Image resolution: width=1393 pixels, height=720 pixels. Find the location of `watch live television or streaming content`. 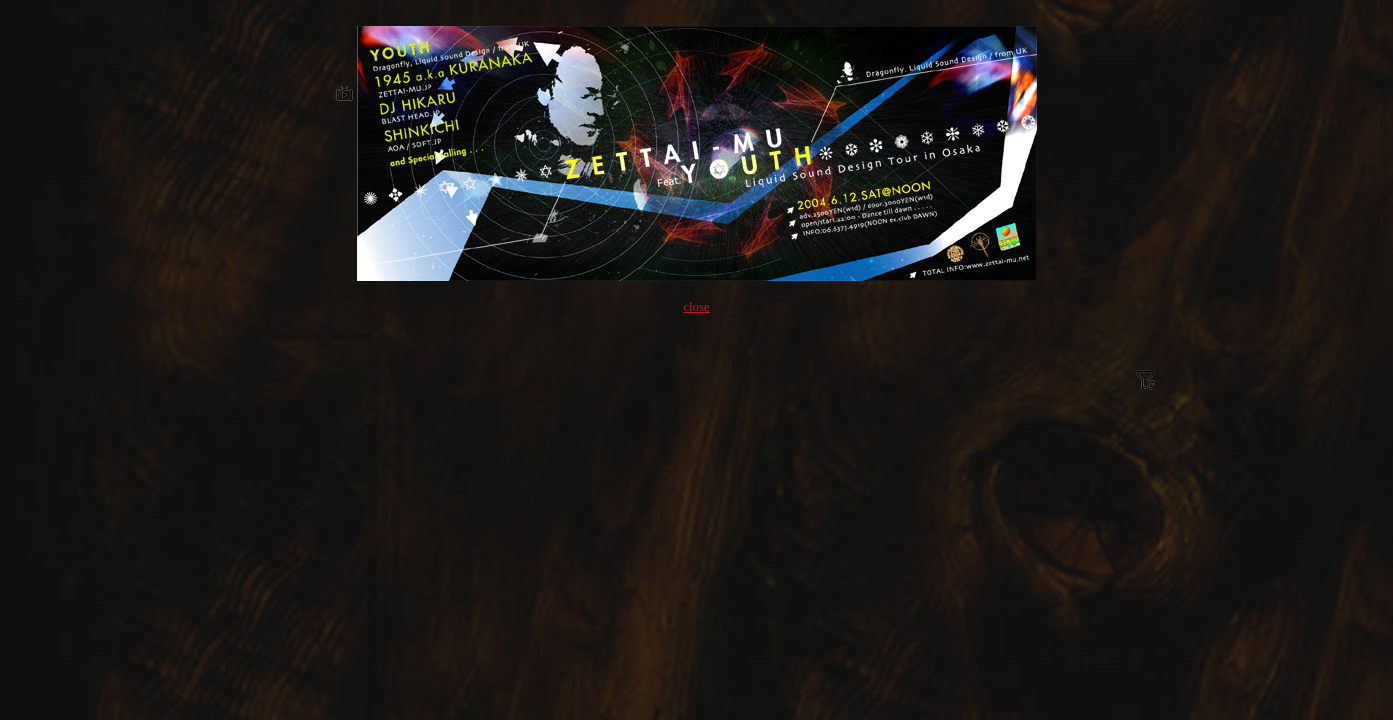

watch live television or streaming content is located at coordinates (344, 93).